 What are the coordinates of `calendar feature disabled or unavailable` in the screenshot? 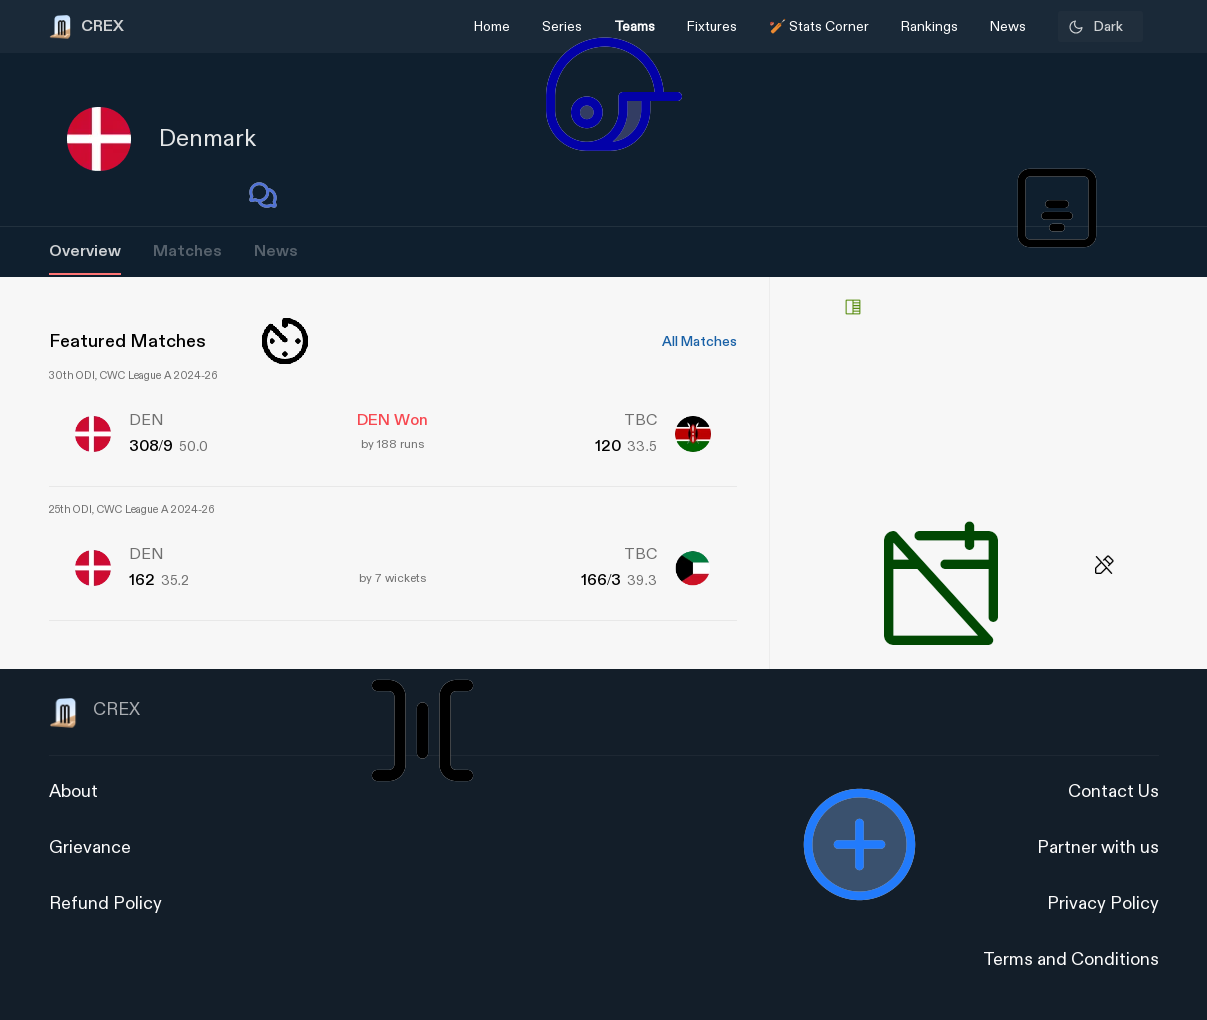 It's located at (941, 588).